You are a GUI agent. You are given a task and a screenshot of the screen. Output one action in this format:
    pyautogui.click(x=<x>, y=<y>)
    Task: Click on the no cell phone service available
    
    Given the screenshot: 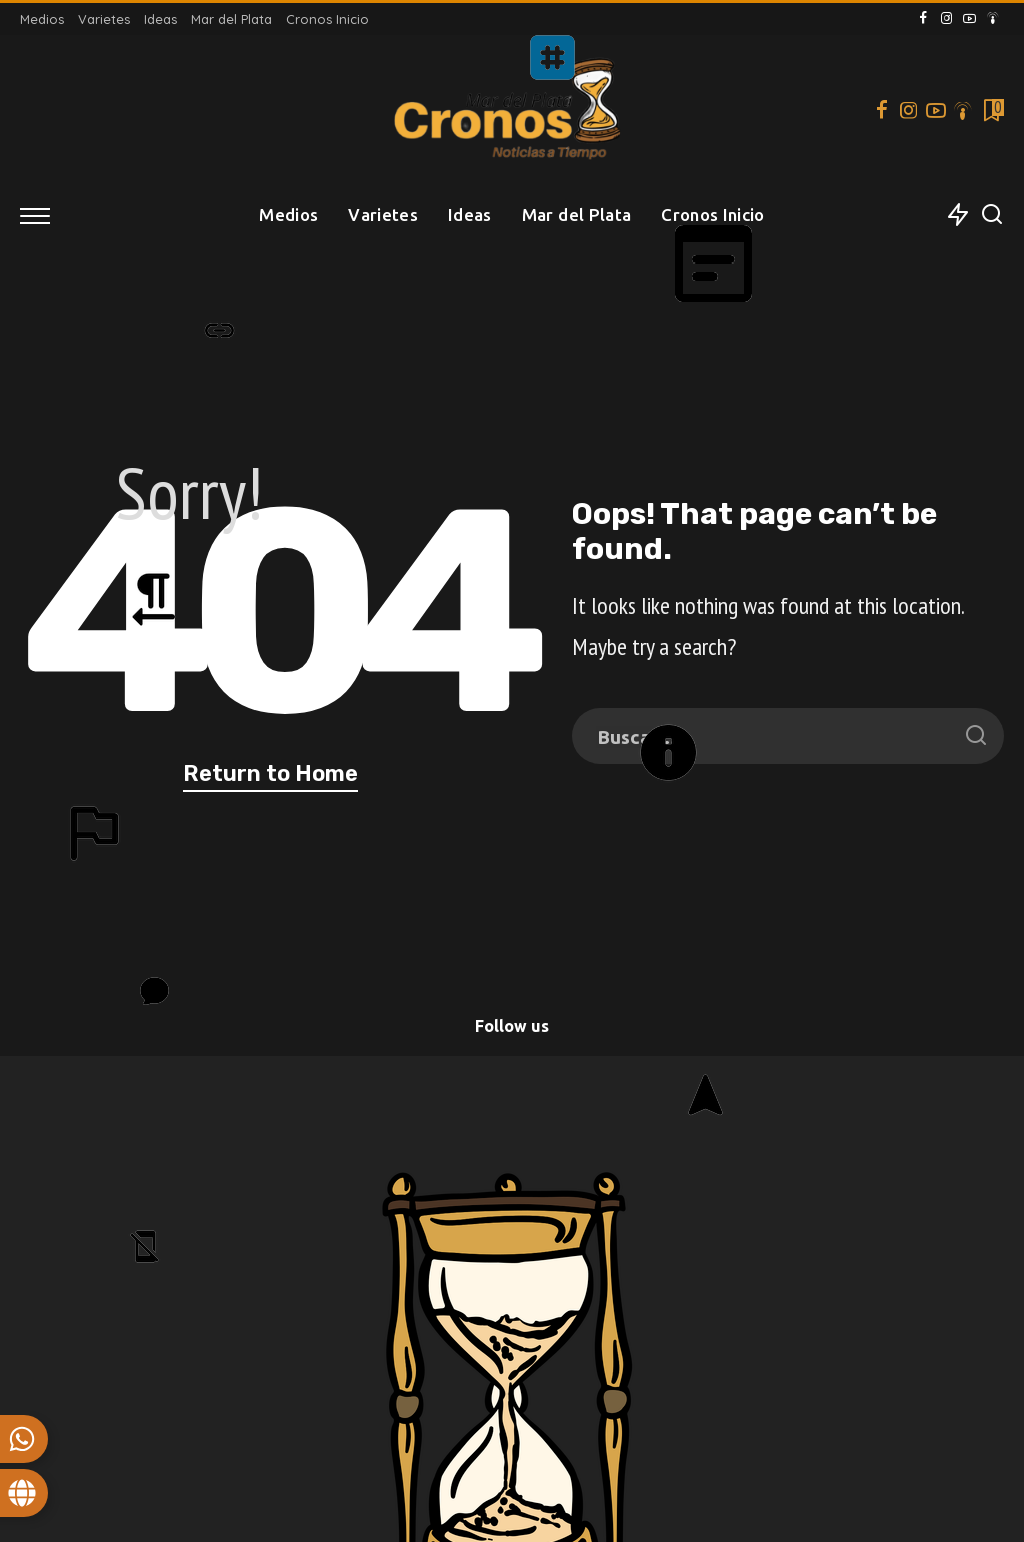 What is the action you would take?
    pyautogui.click(x=145, y=1246)
    